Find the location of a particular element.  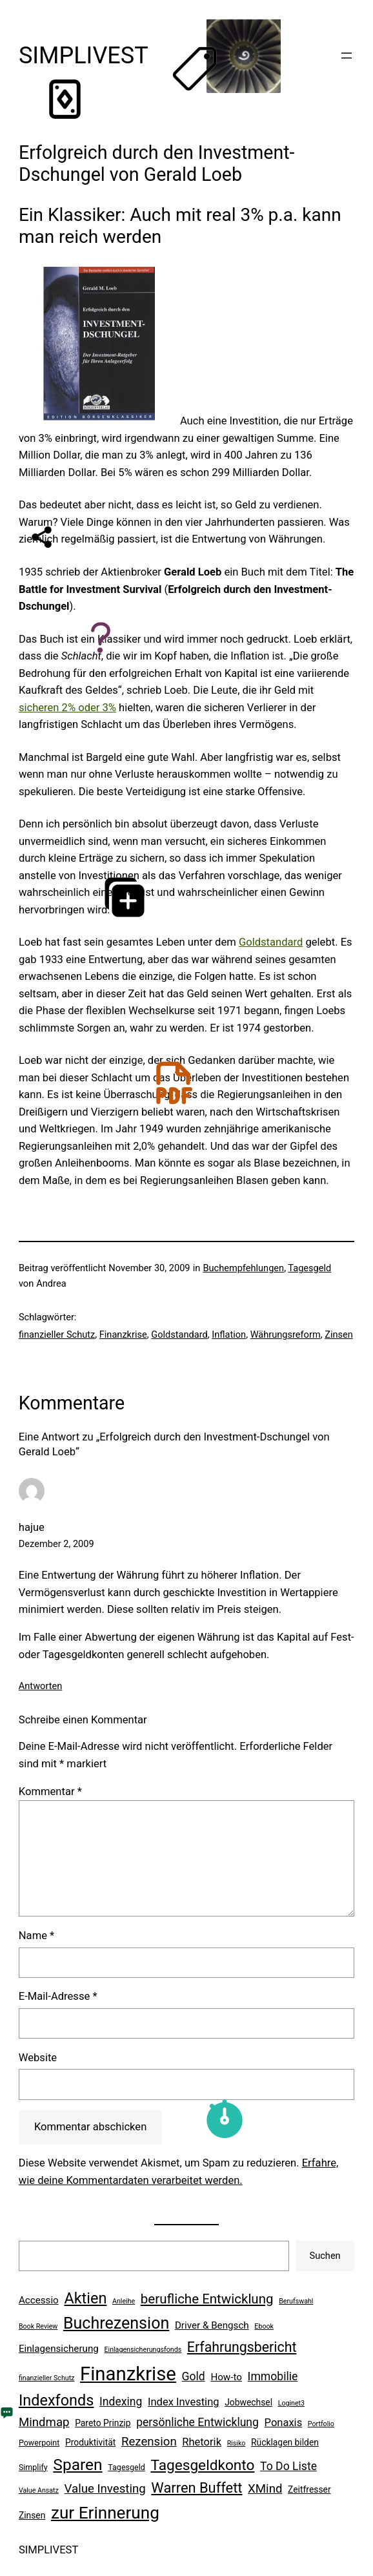

start or stop a timer is located at coordinates (225, 2119).